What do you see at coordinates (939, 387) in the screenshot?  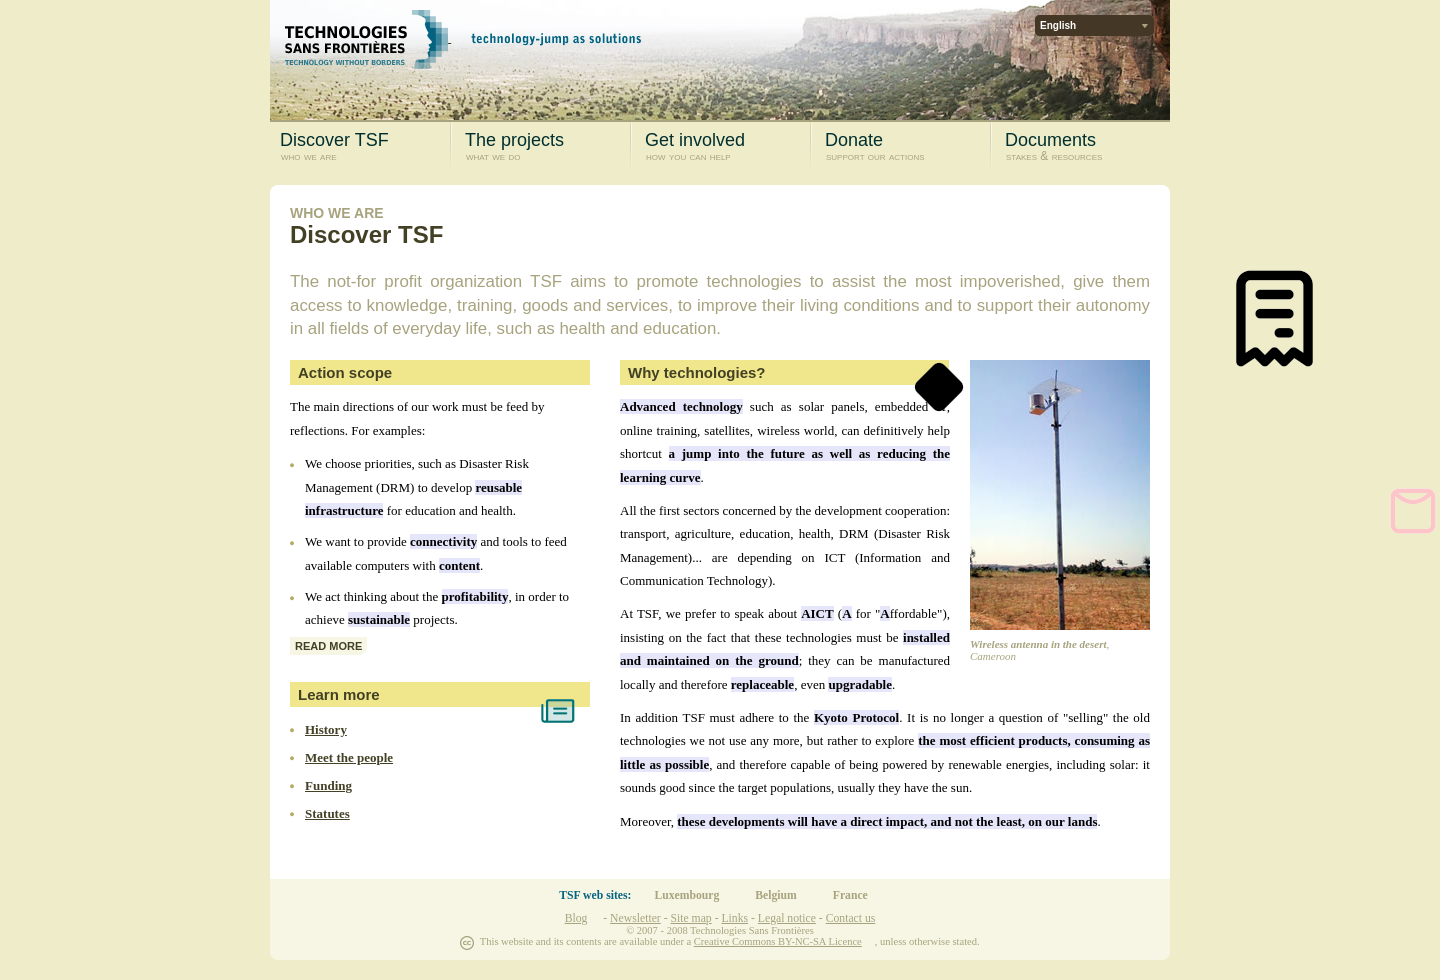 I see `indicates a diamond or rotated square marker` at bounding box center [939, 387].